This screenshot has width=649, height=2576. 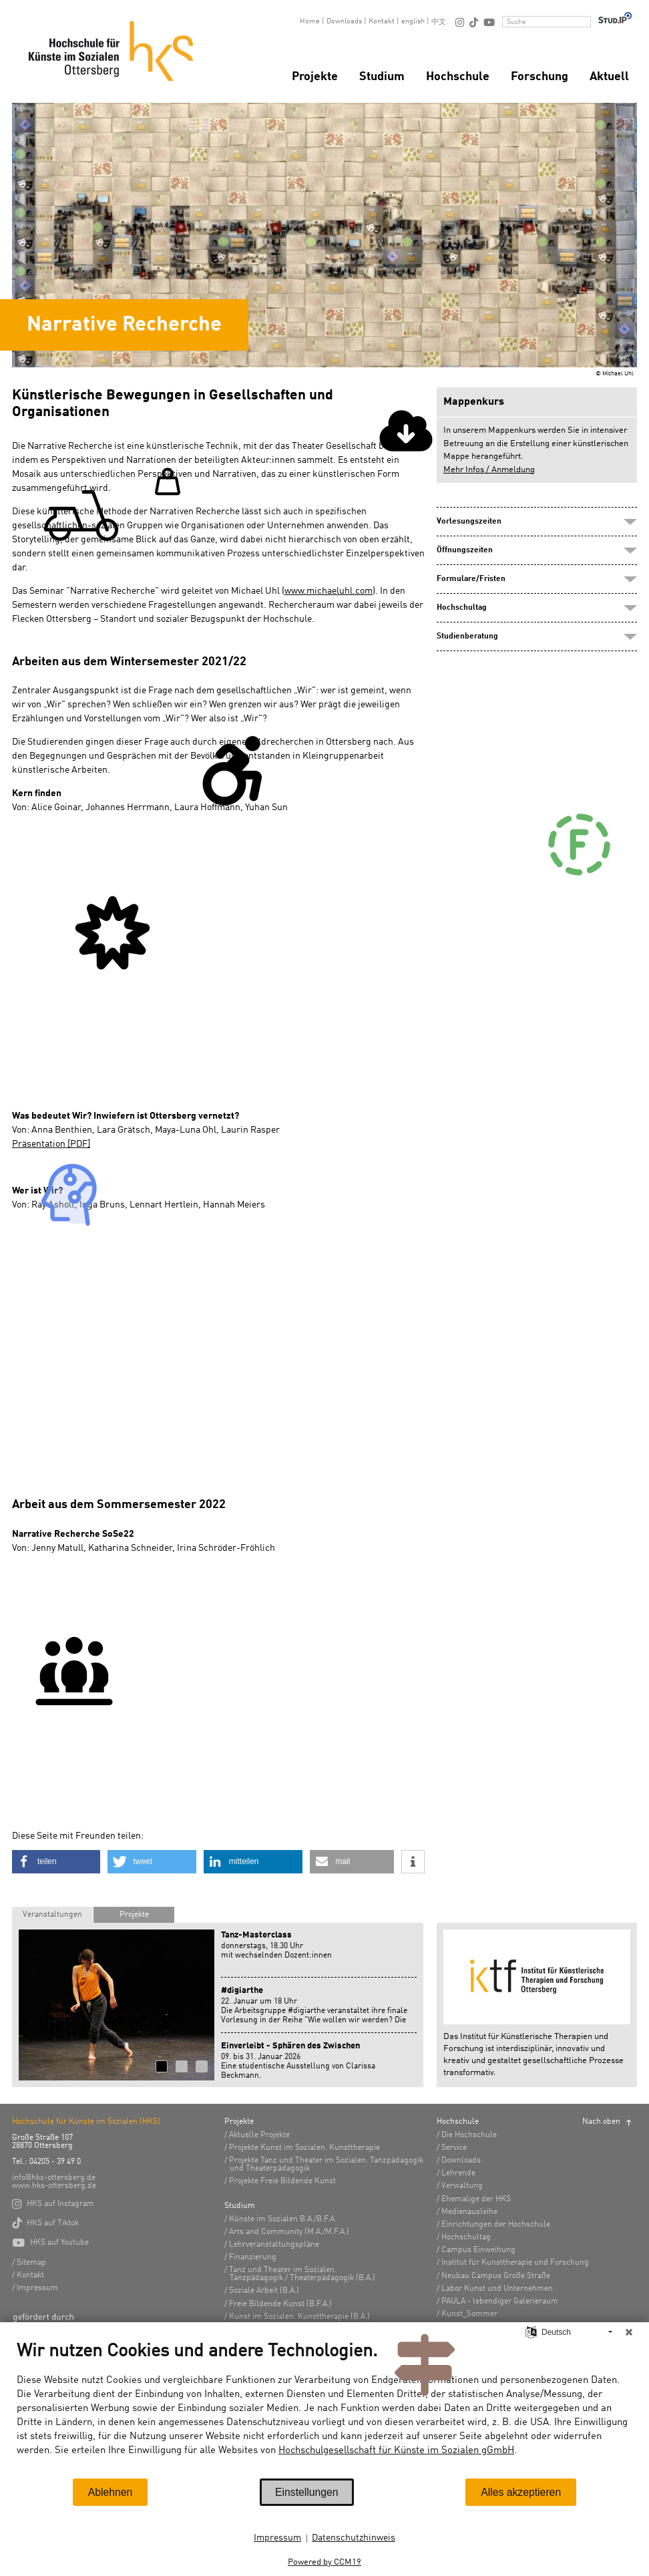 What do you see at coordinates (579, 844) in the screenshot?
I see `indicates a draft or pending status` at bounding box center [579, 844].